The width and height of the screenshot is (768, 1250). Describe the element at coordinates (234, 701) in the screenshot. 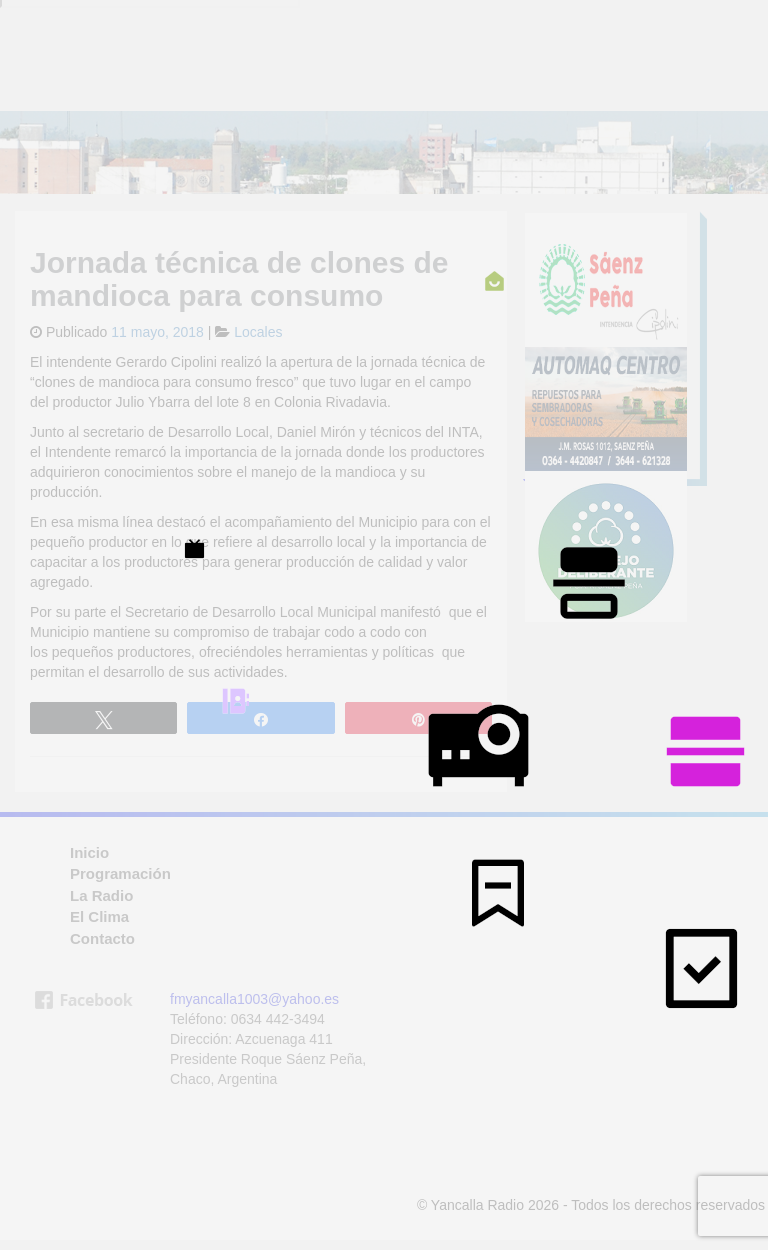

I see `open your contacts book` at that location.